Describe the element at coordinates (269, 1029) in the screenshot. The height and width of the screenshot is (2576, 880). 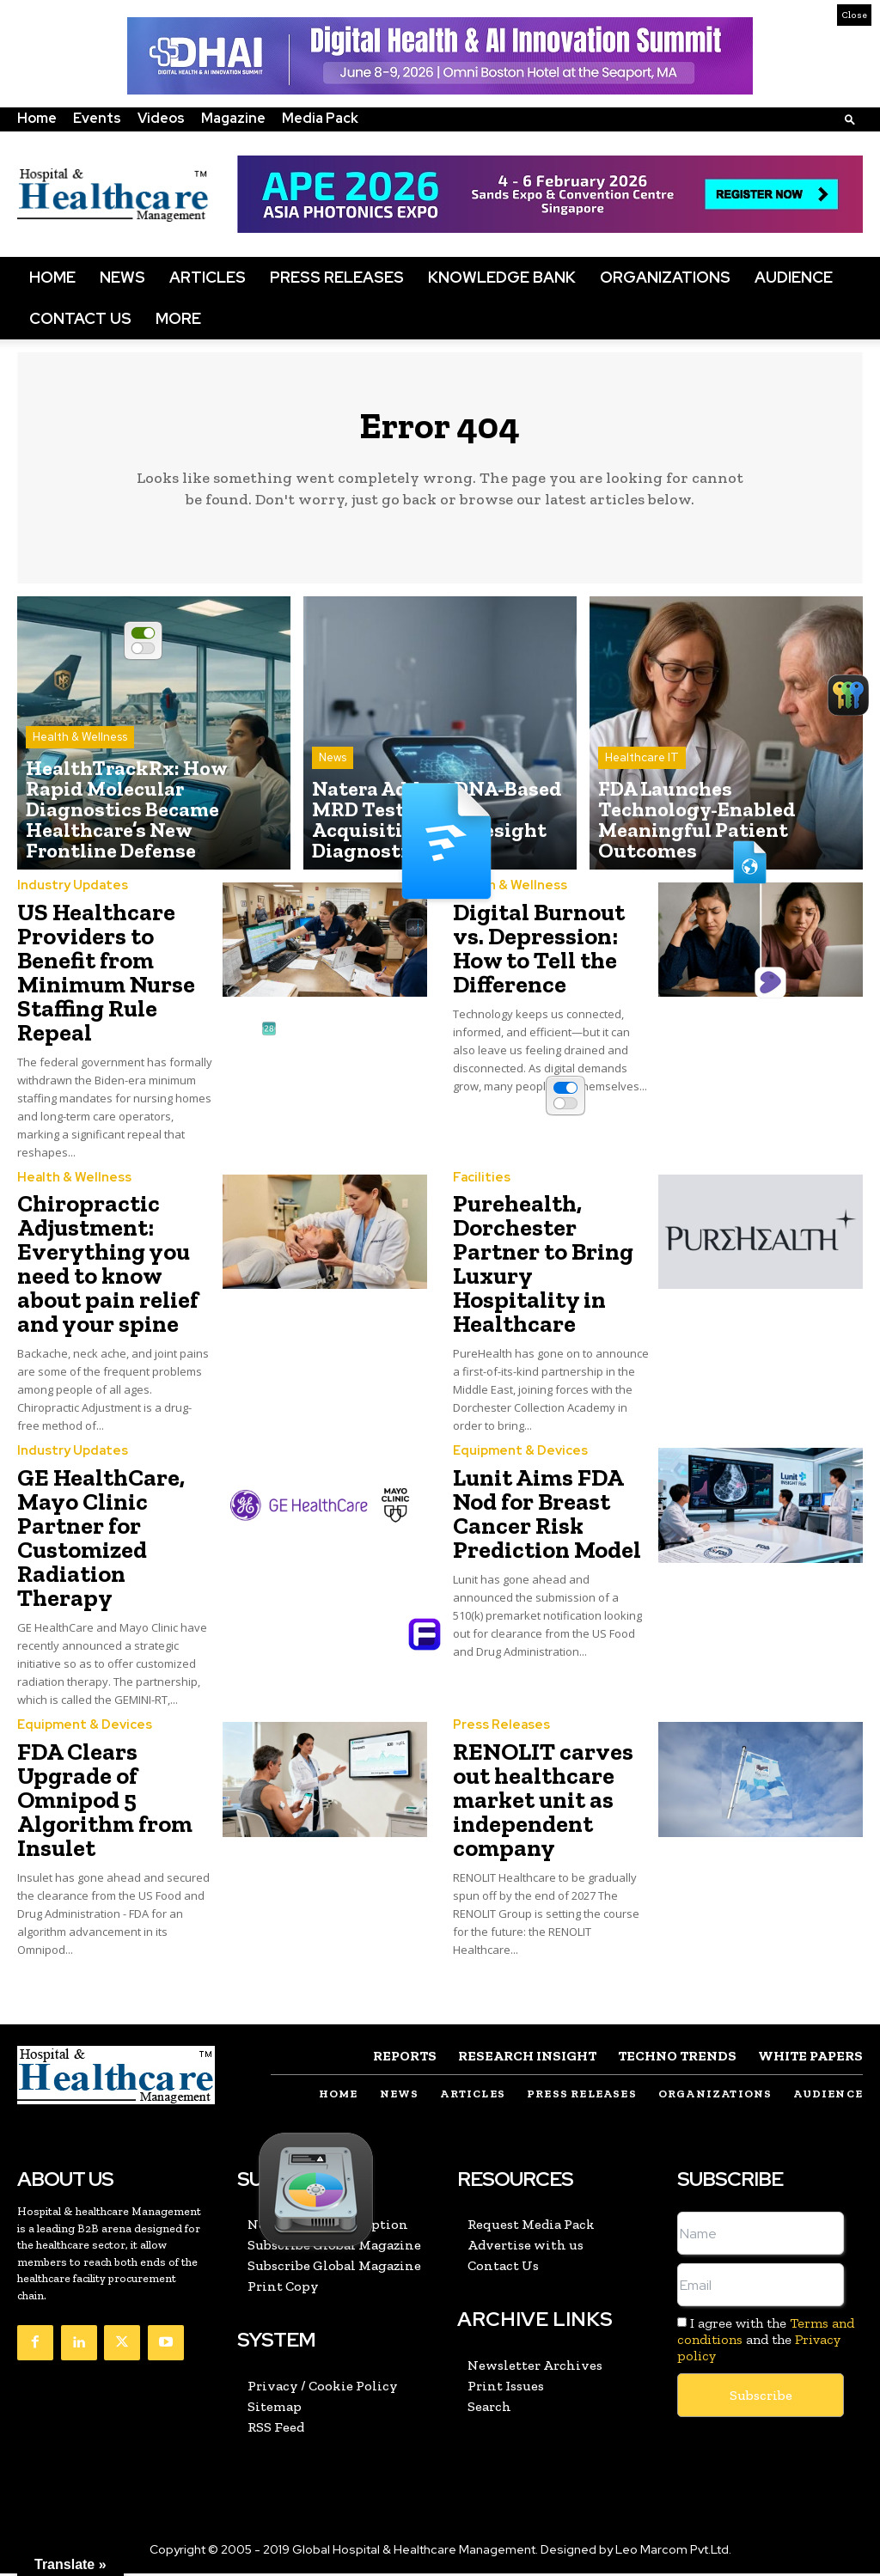
I see `open the calendar app` at that location.